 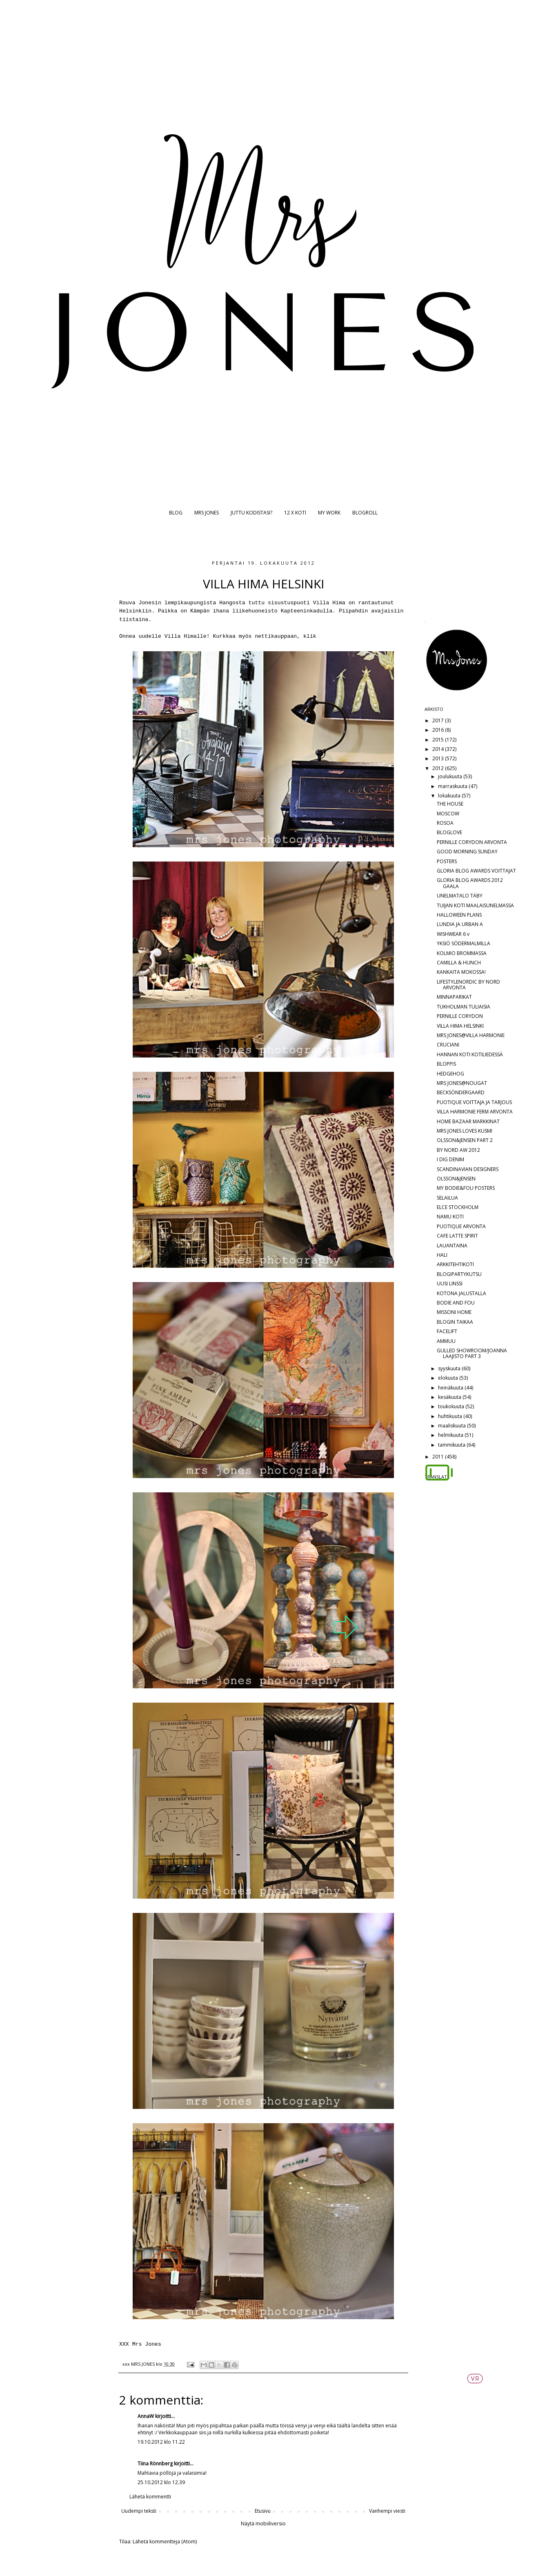 I want to click on go forward or proceed to the next step, so click(x=345, y=1627).